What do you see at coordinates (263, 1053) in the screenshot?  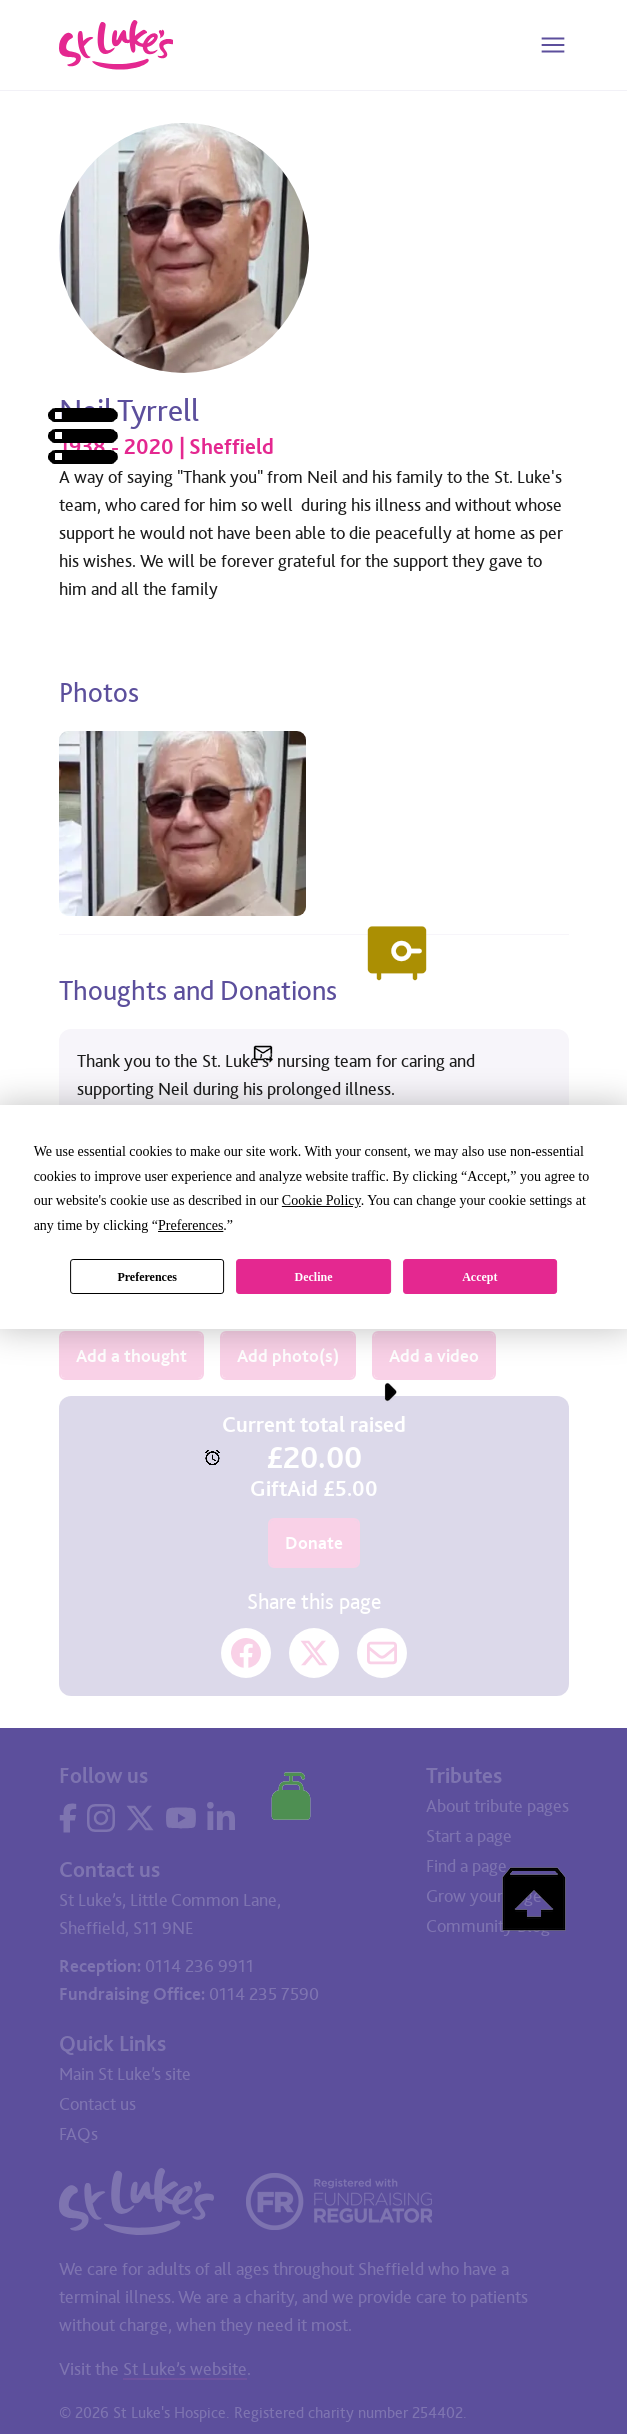 I see `forward an email to another recipient` at bounding box center [263, 1053].